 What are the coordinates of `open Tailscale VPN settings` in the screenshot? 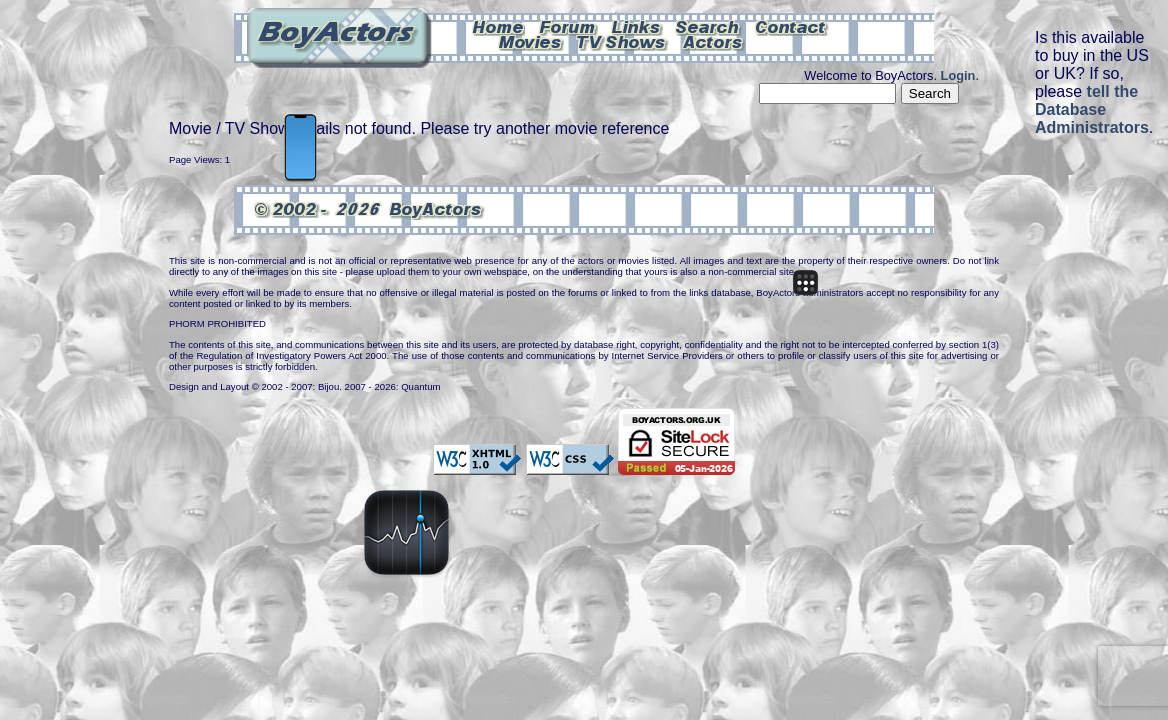 It's located at (805, 282).